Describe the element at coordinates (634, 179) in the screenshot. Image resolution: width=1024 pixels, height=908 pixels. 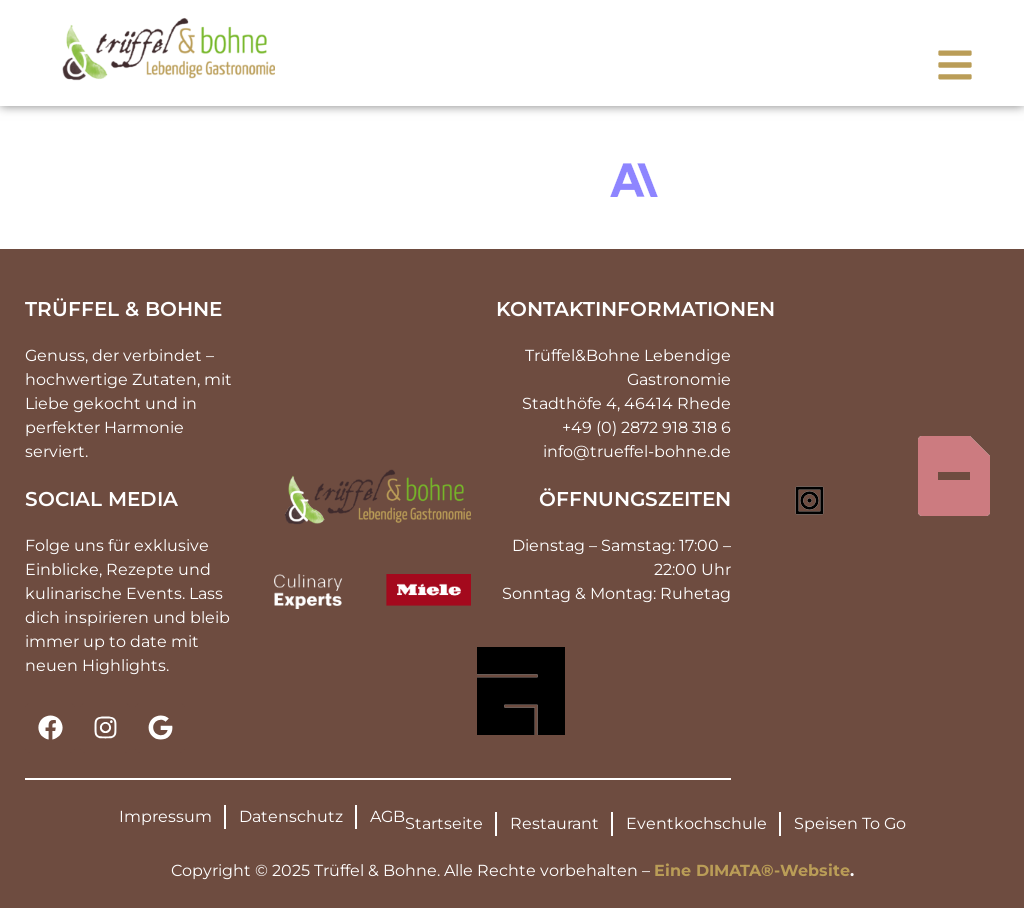
I see `Anthropic company logo` at that location.